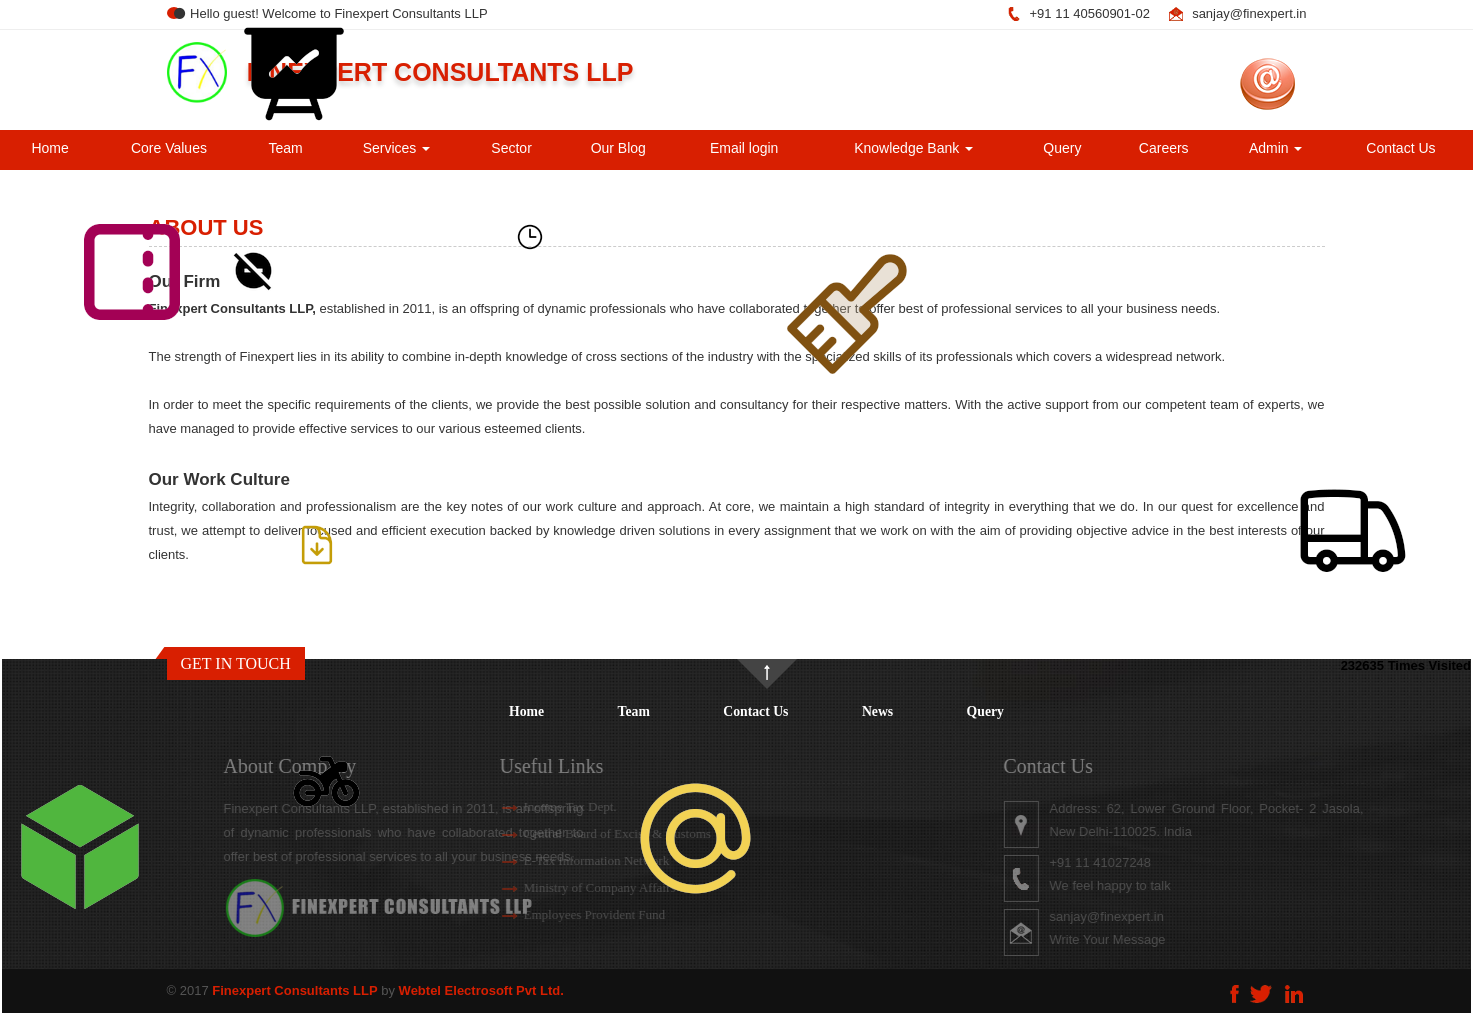  I want to click on view time or clock settings, so click(530, 237).